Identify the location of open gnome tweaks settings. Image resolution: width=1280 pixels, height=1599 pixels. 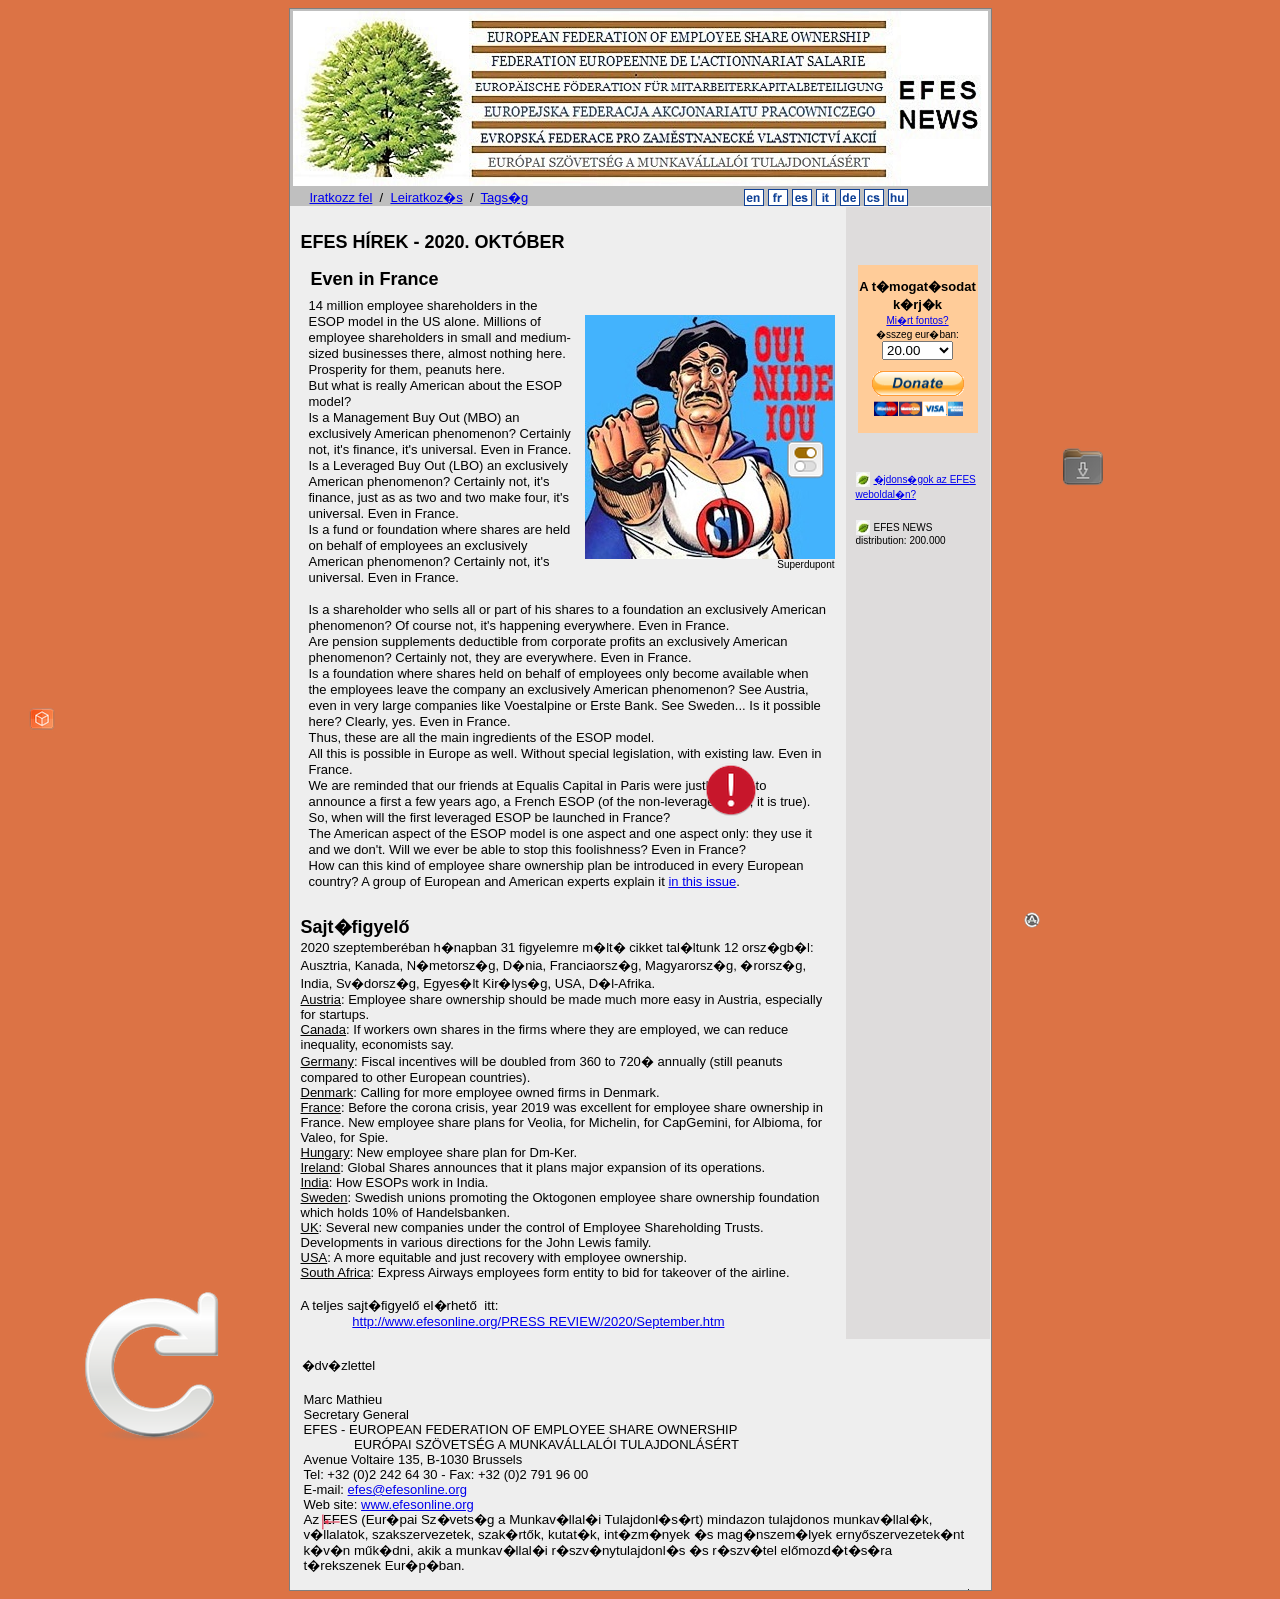
(805, 459).